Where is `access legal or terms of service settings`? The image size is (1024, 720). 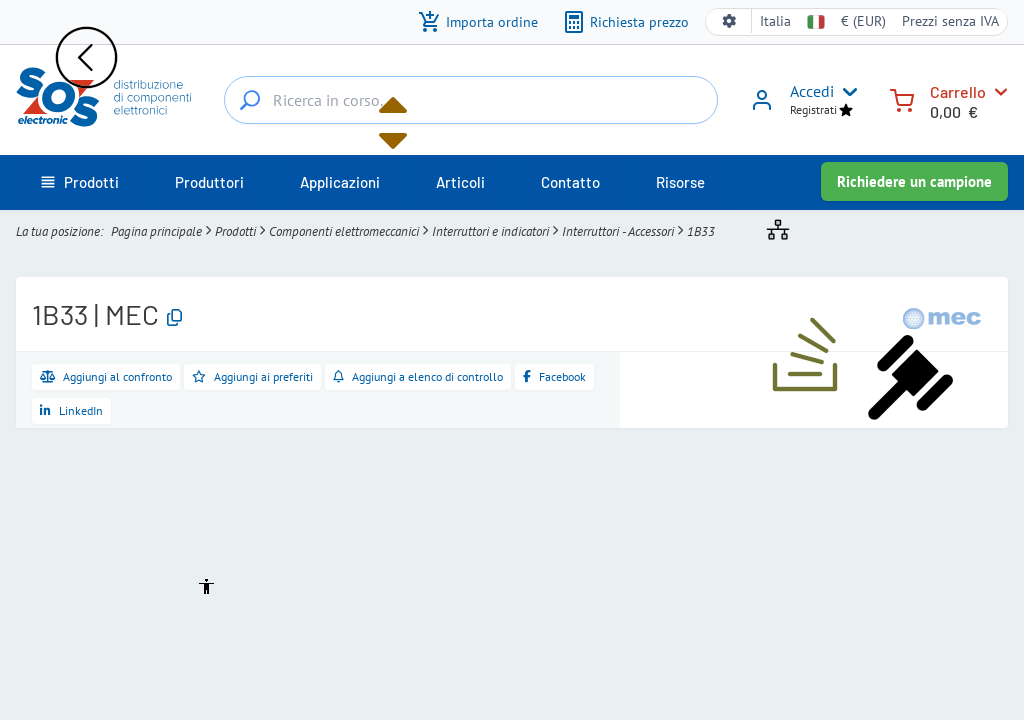
access legal or terms of service settings is located at coordinates (907, 380).